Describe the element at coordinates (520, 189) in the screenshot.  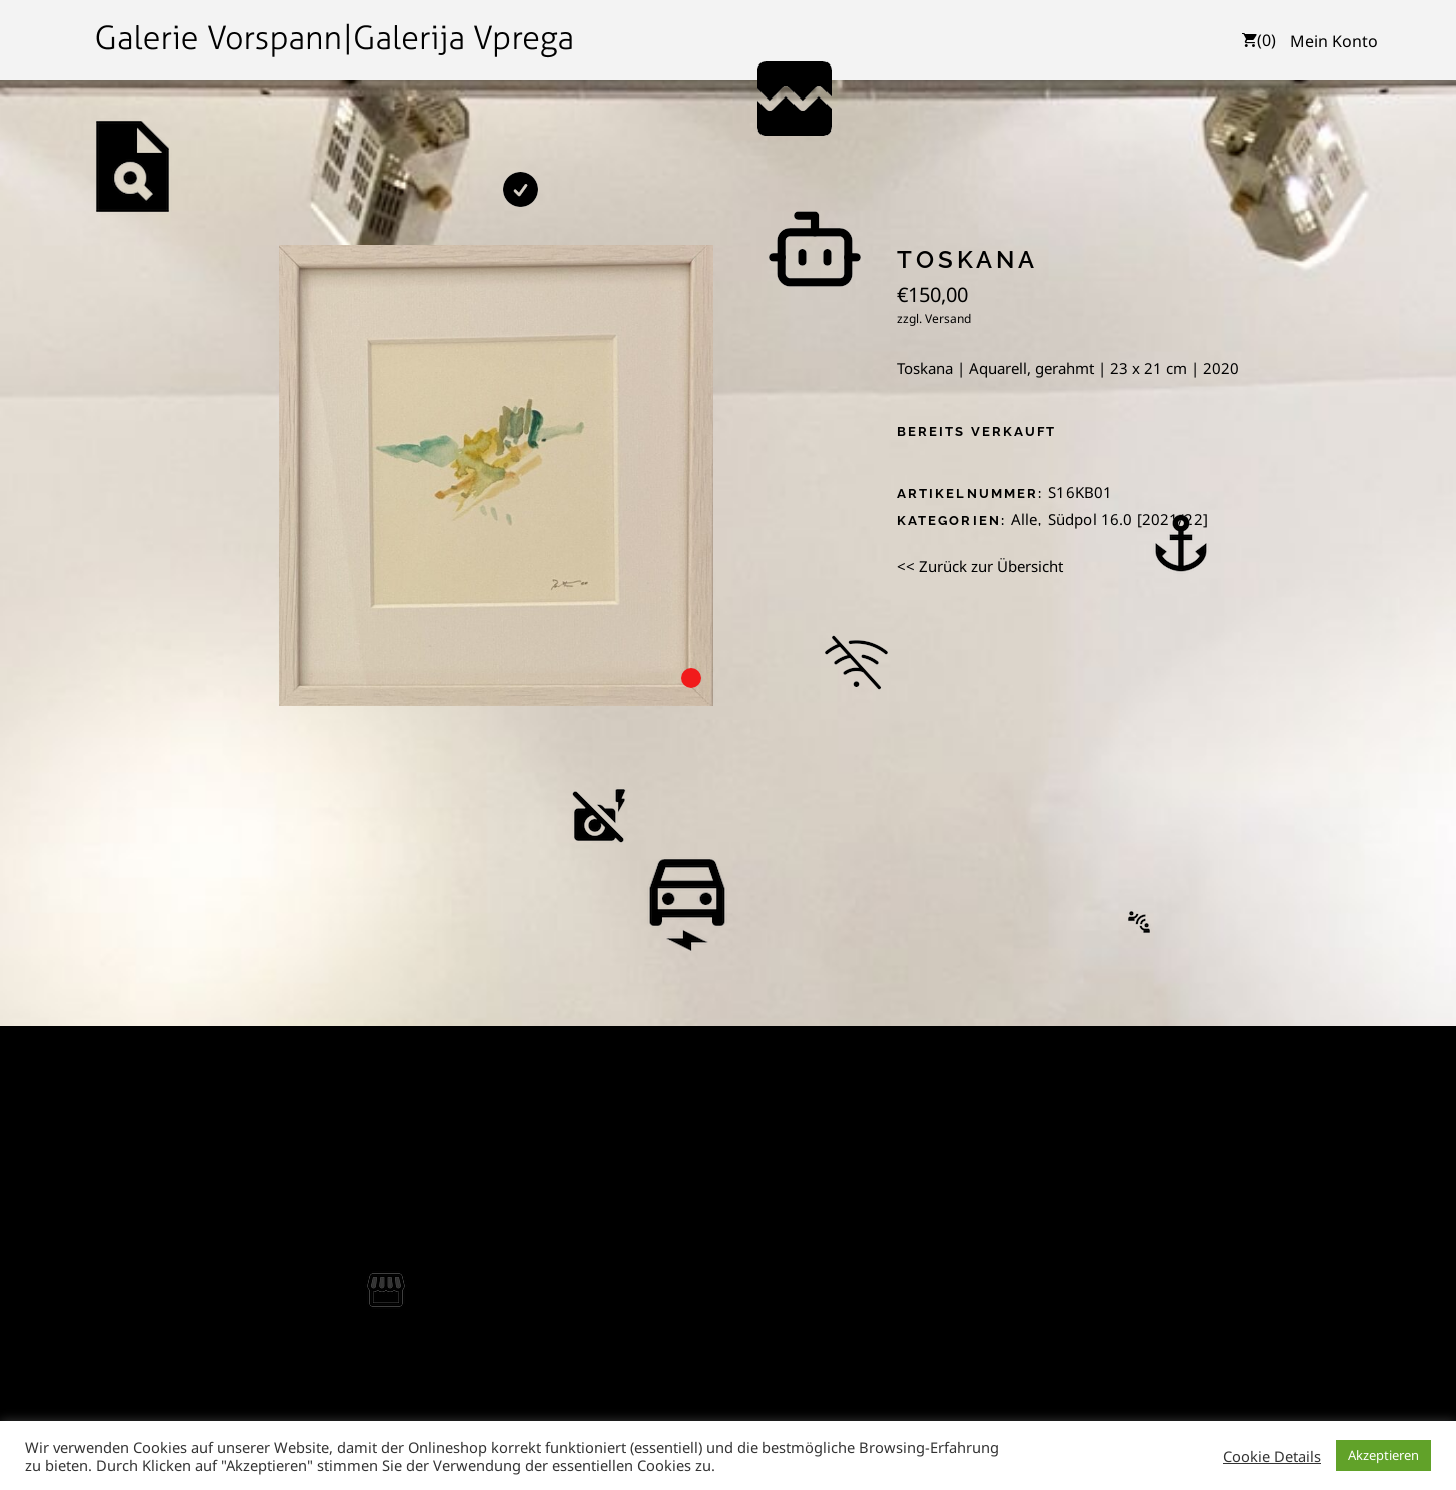
I see `indicates a completed or successful action` at that location.